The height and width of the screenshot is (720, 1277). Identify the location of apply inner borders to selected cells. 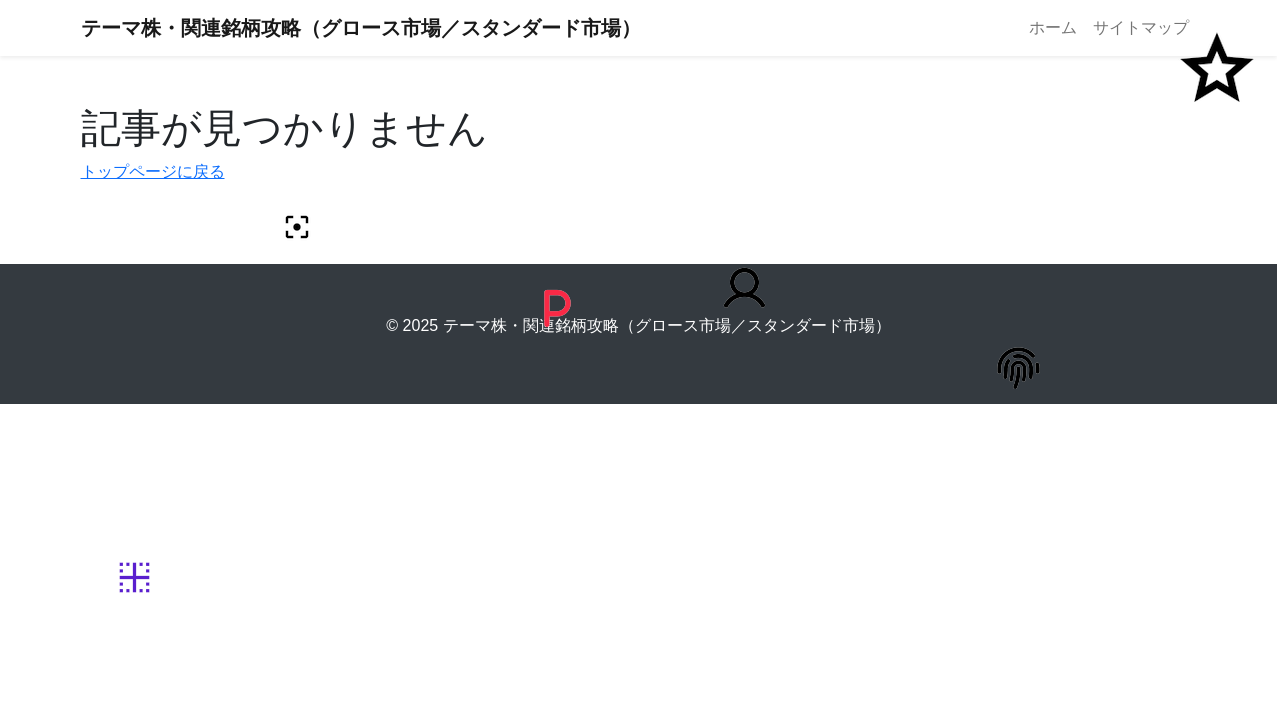
(134, 577).